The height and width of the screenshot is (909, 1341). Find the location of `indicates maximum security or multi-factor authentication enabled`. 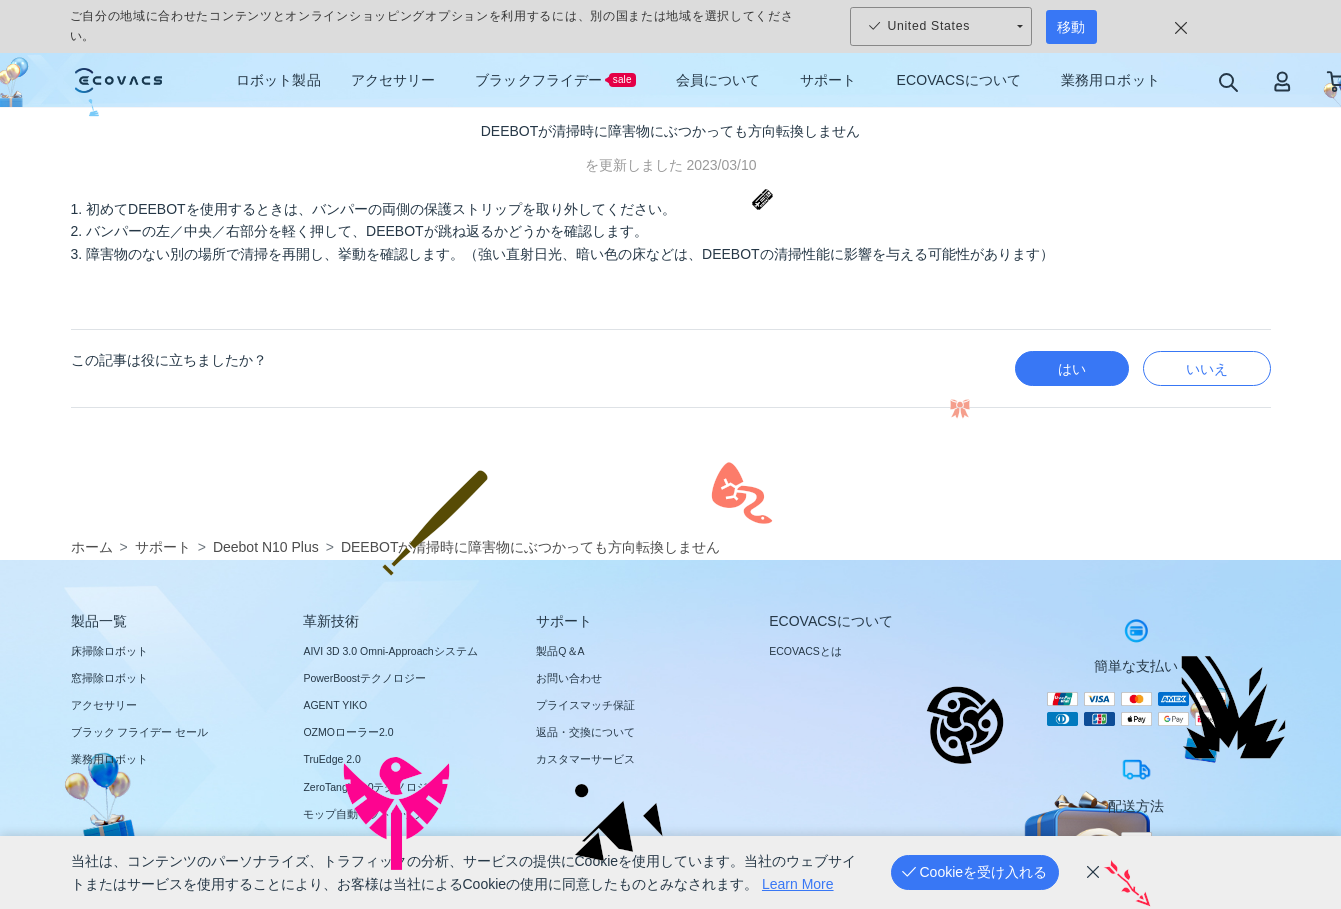

indicates maximum security or multi-factor authentication enabled is located at coordinates (965, 725).